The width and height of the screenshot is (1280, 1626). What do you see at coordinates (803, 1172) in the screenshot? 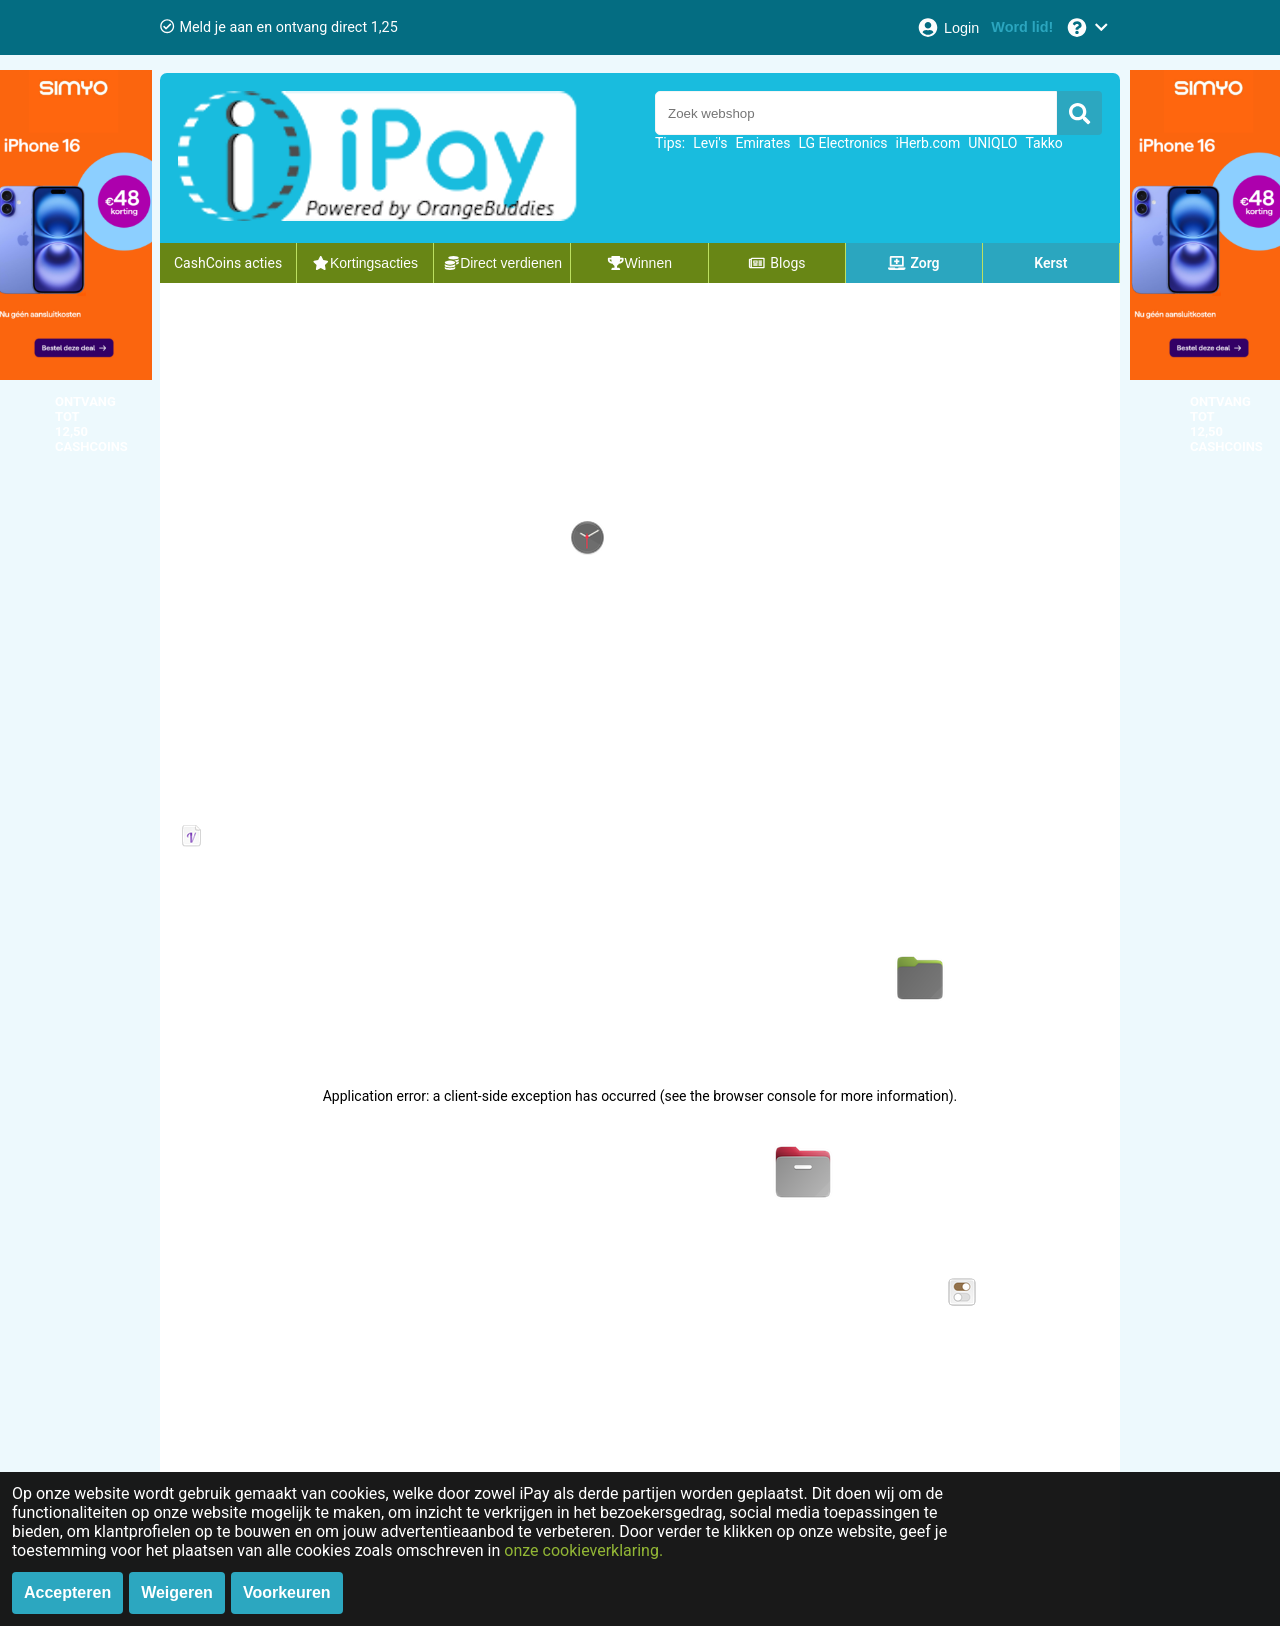
I see `open the file manager application` at bounding box center [803, 1172].